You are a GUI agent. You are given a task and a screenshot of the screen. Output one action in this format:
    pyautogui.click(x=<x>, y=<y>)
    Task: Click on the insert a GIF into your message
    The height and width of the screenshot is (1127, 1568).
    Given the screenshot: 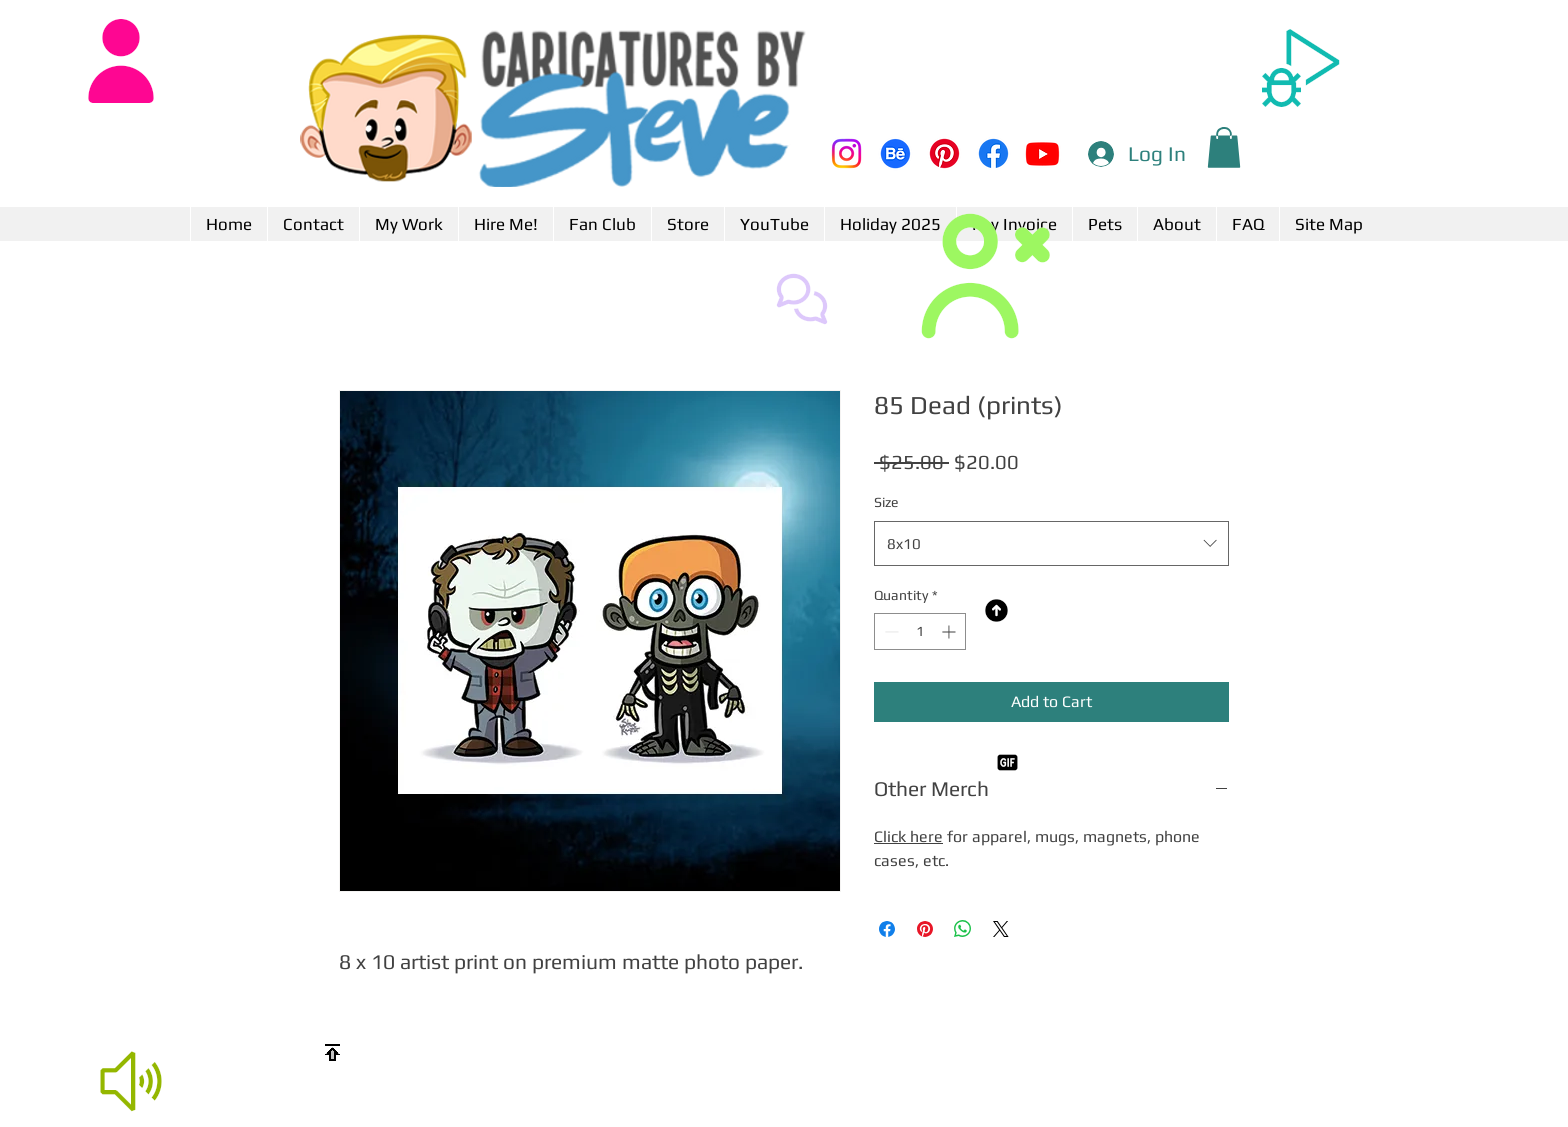 What is the action you would take?
    pyautogui.click(x=1007, y=762)
    